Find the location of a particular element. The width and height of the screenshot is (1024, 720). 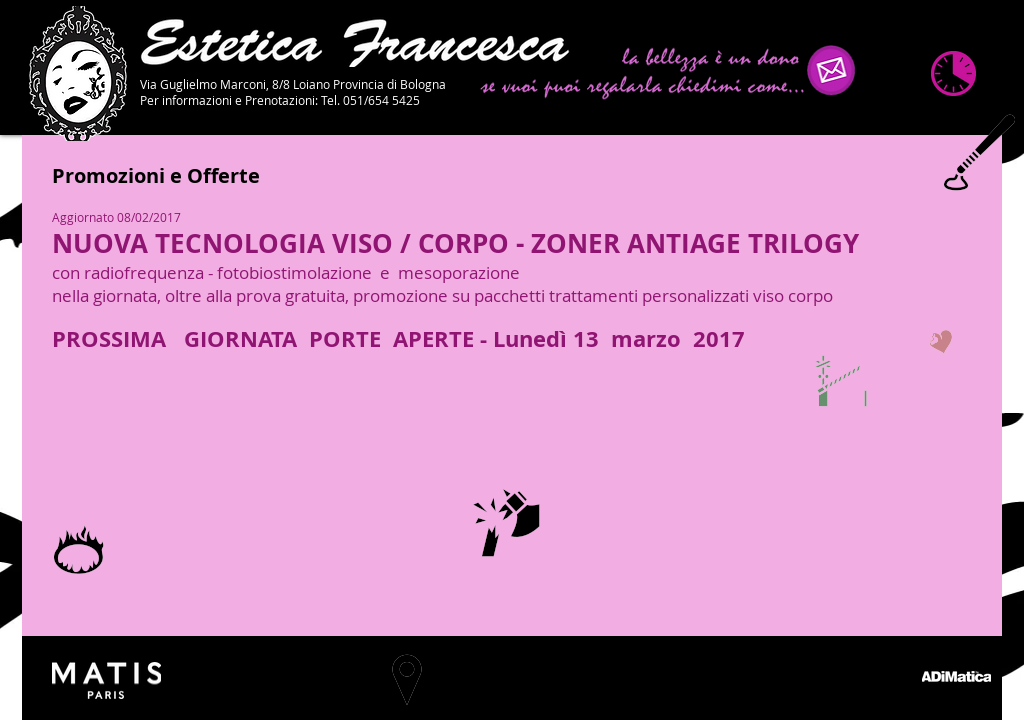

activate fire shield or protective ability is located at coordinates (78, 550).